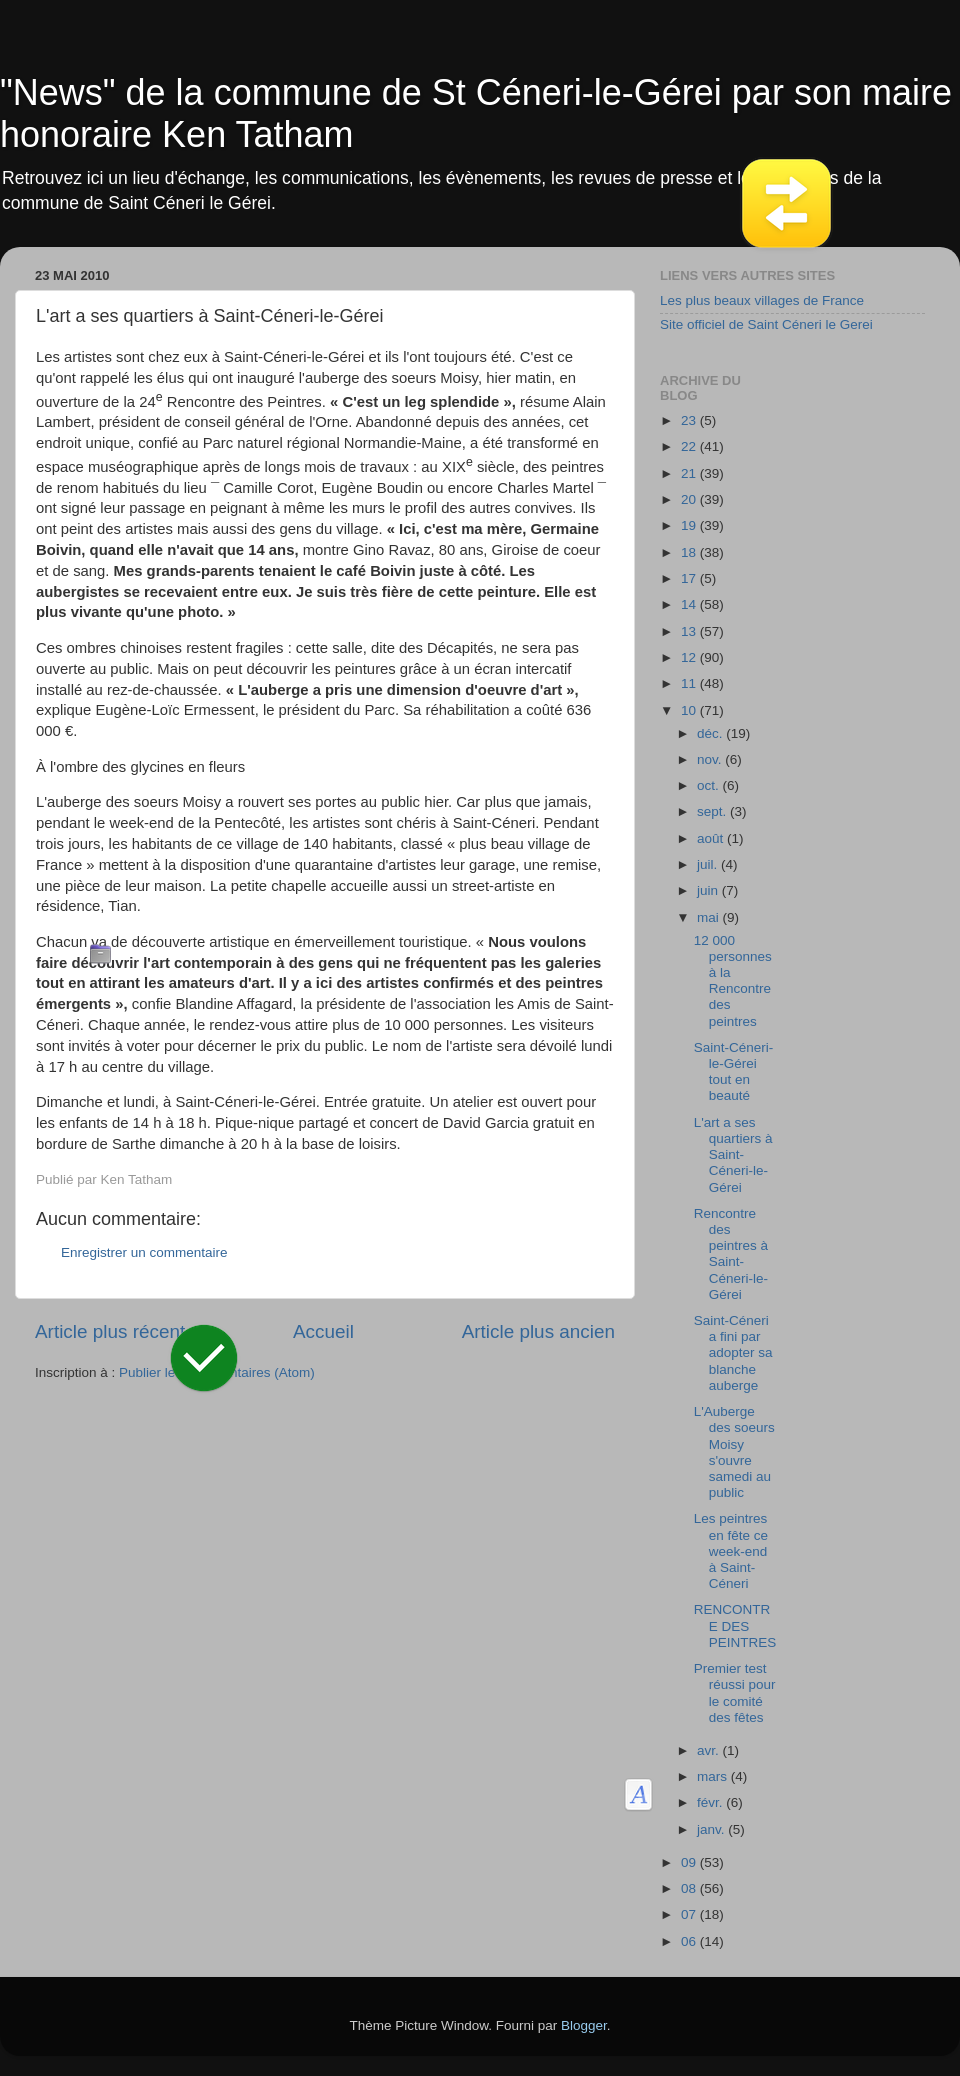 This screenshot has height=2076, width=960. I want to click on an OpenType font file, so click(638, 1794).